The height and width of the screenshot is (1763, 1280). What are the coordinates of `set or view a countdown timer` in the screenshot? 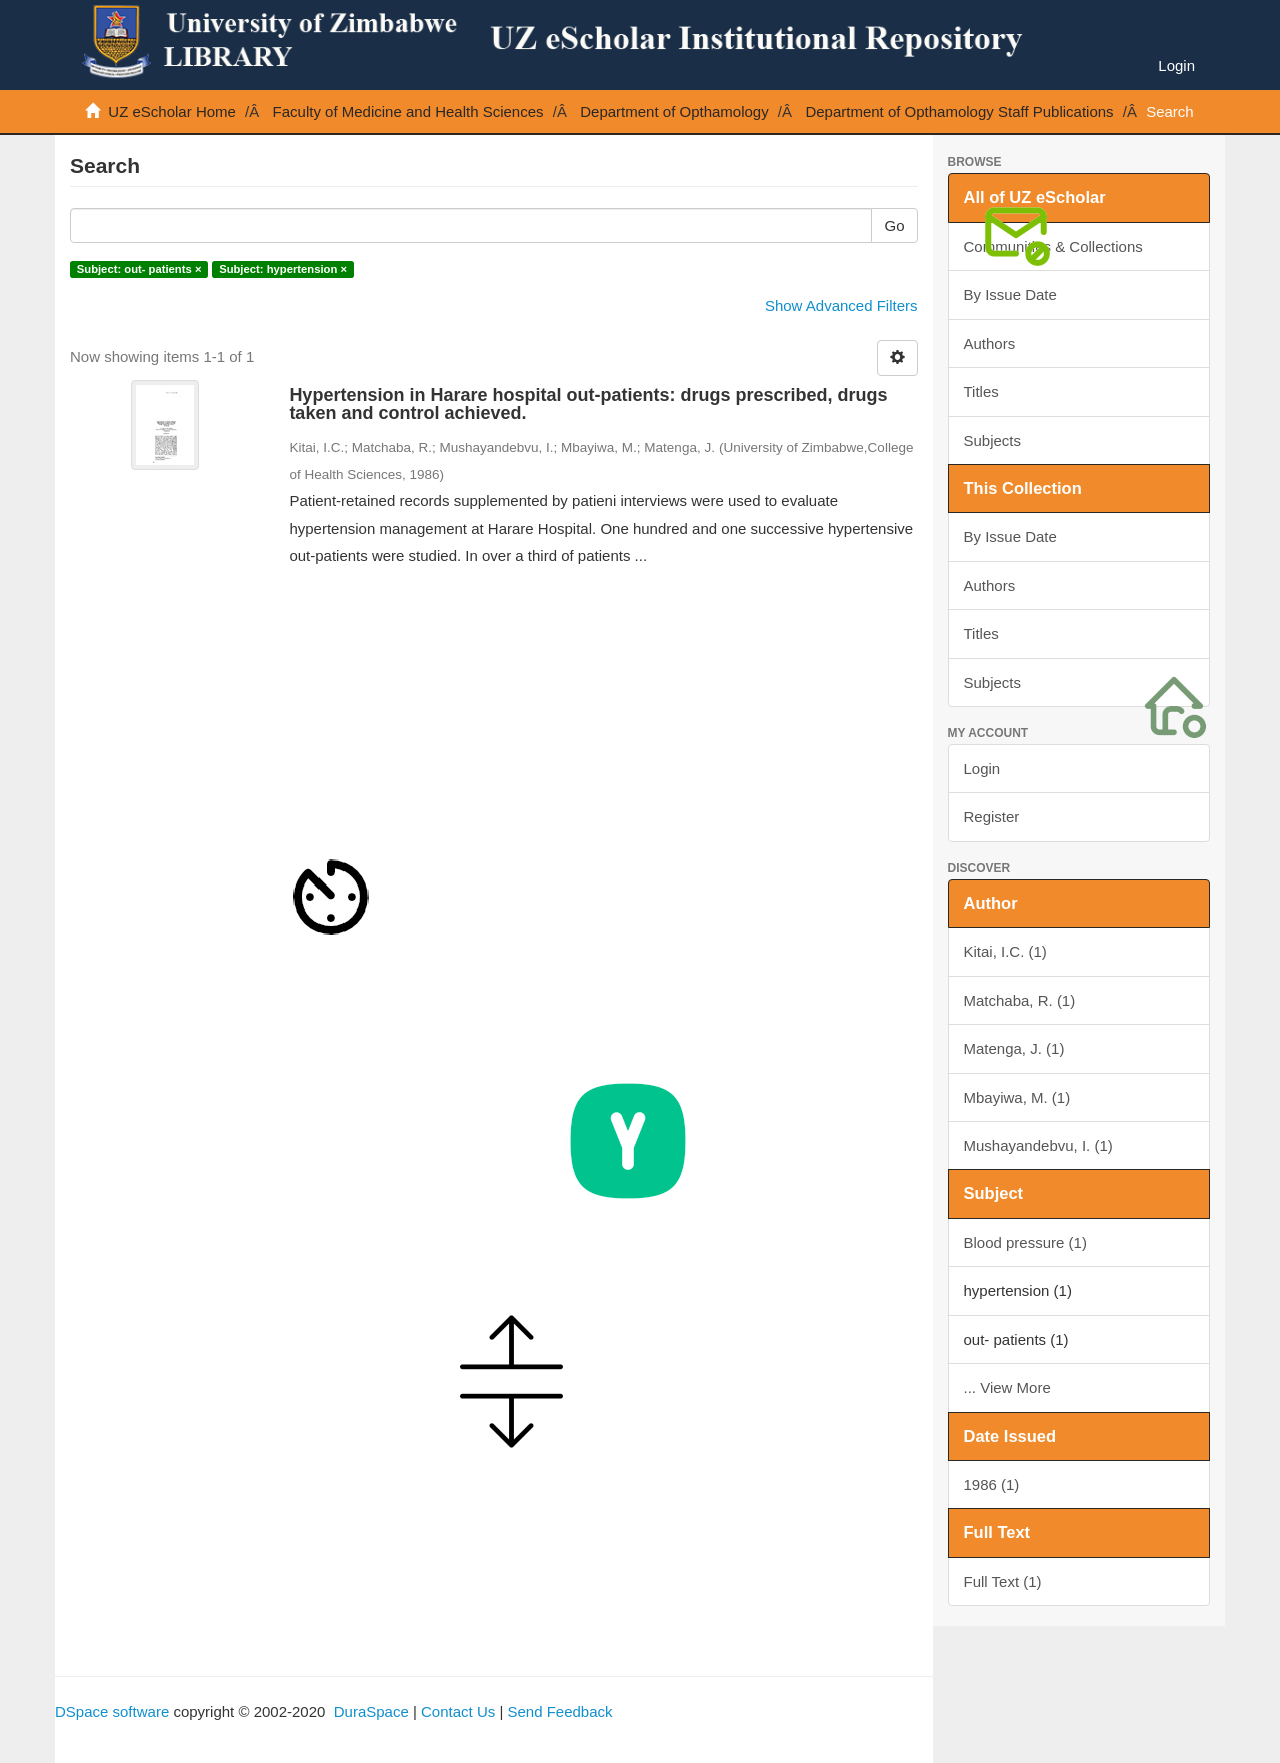 It's located at (331, 897).